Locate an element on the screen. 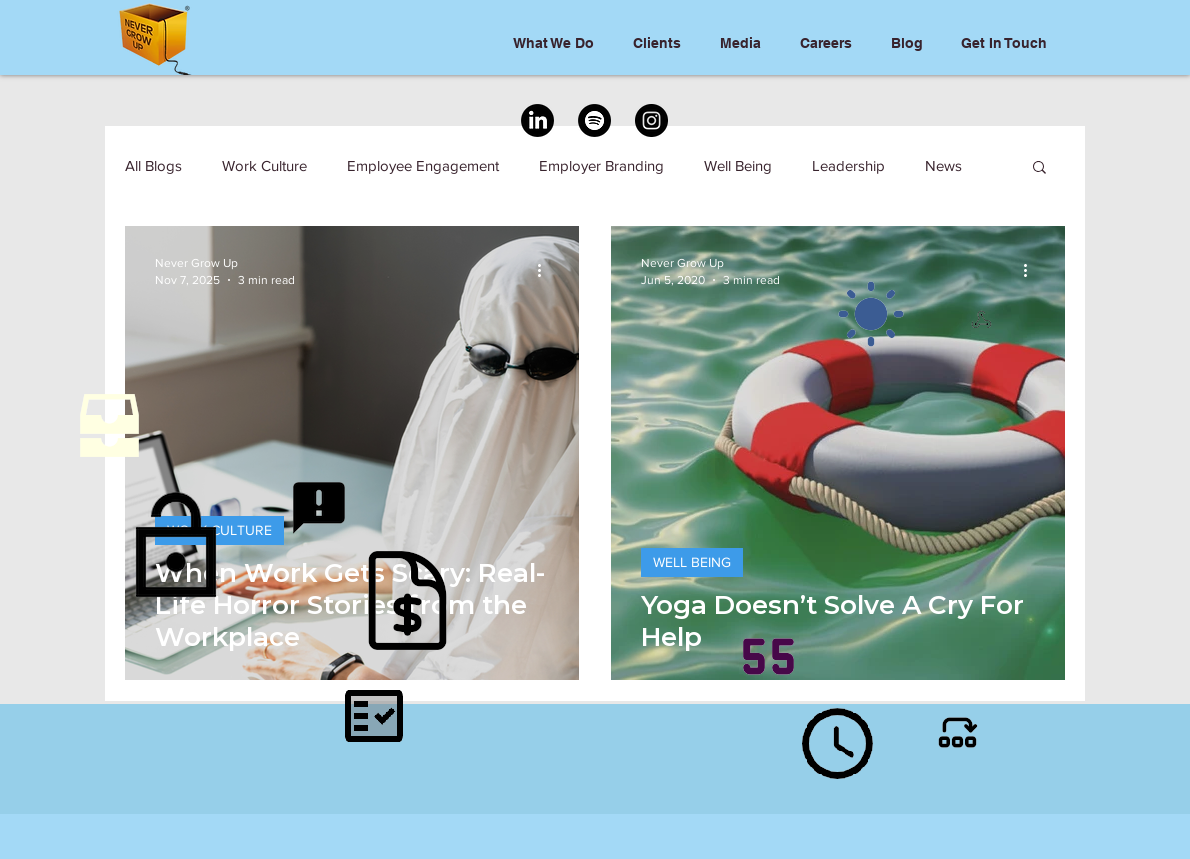 This screenshot has width=1190, height=859. view financial document or invoice is located at coordinates (407, 600).